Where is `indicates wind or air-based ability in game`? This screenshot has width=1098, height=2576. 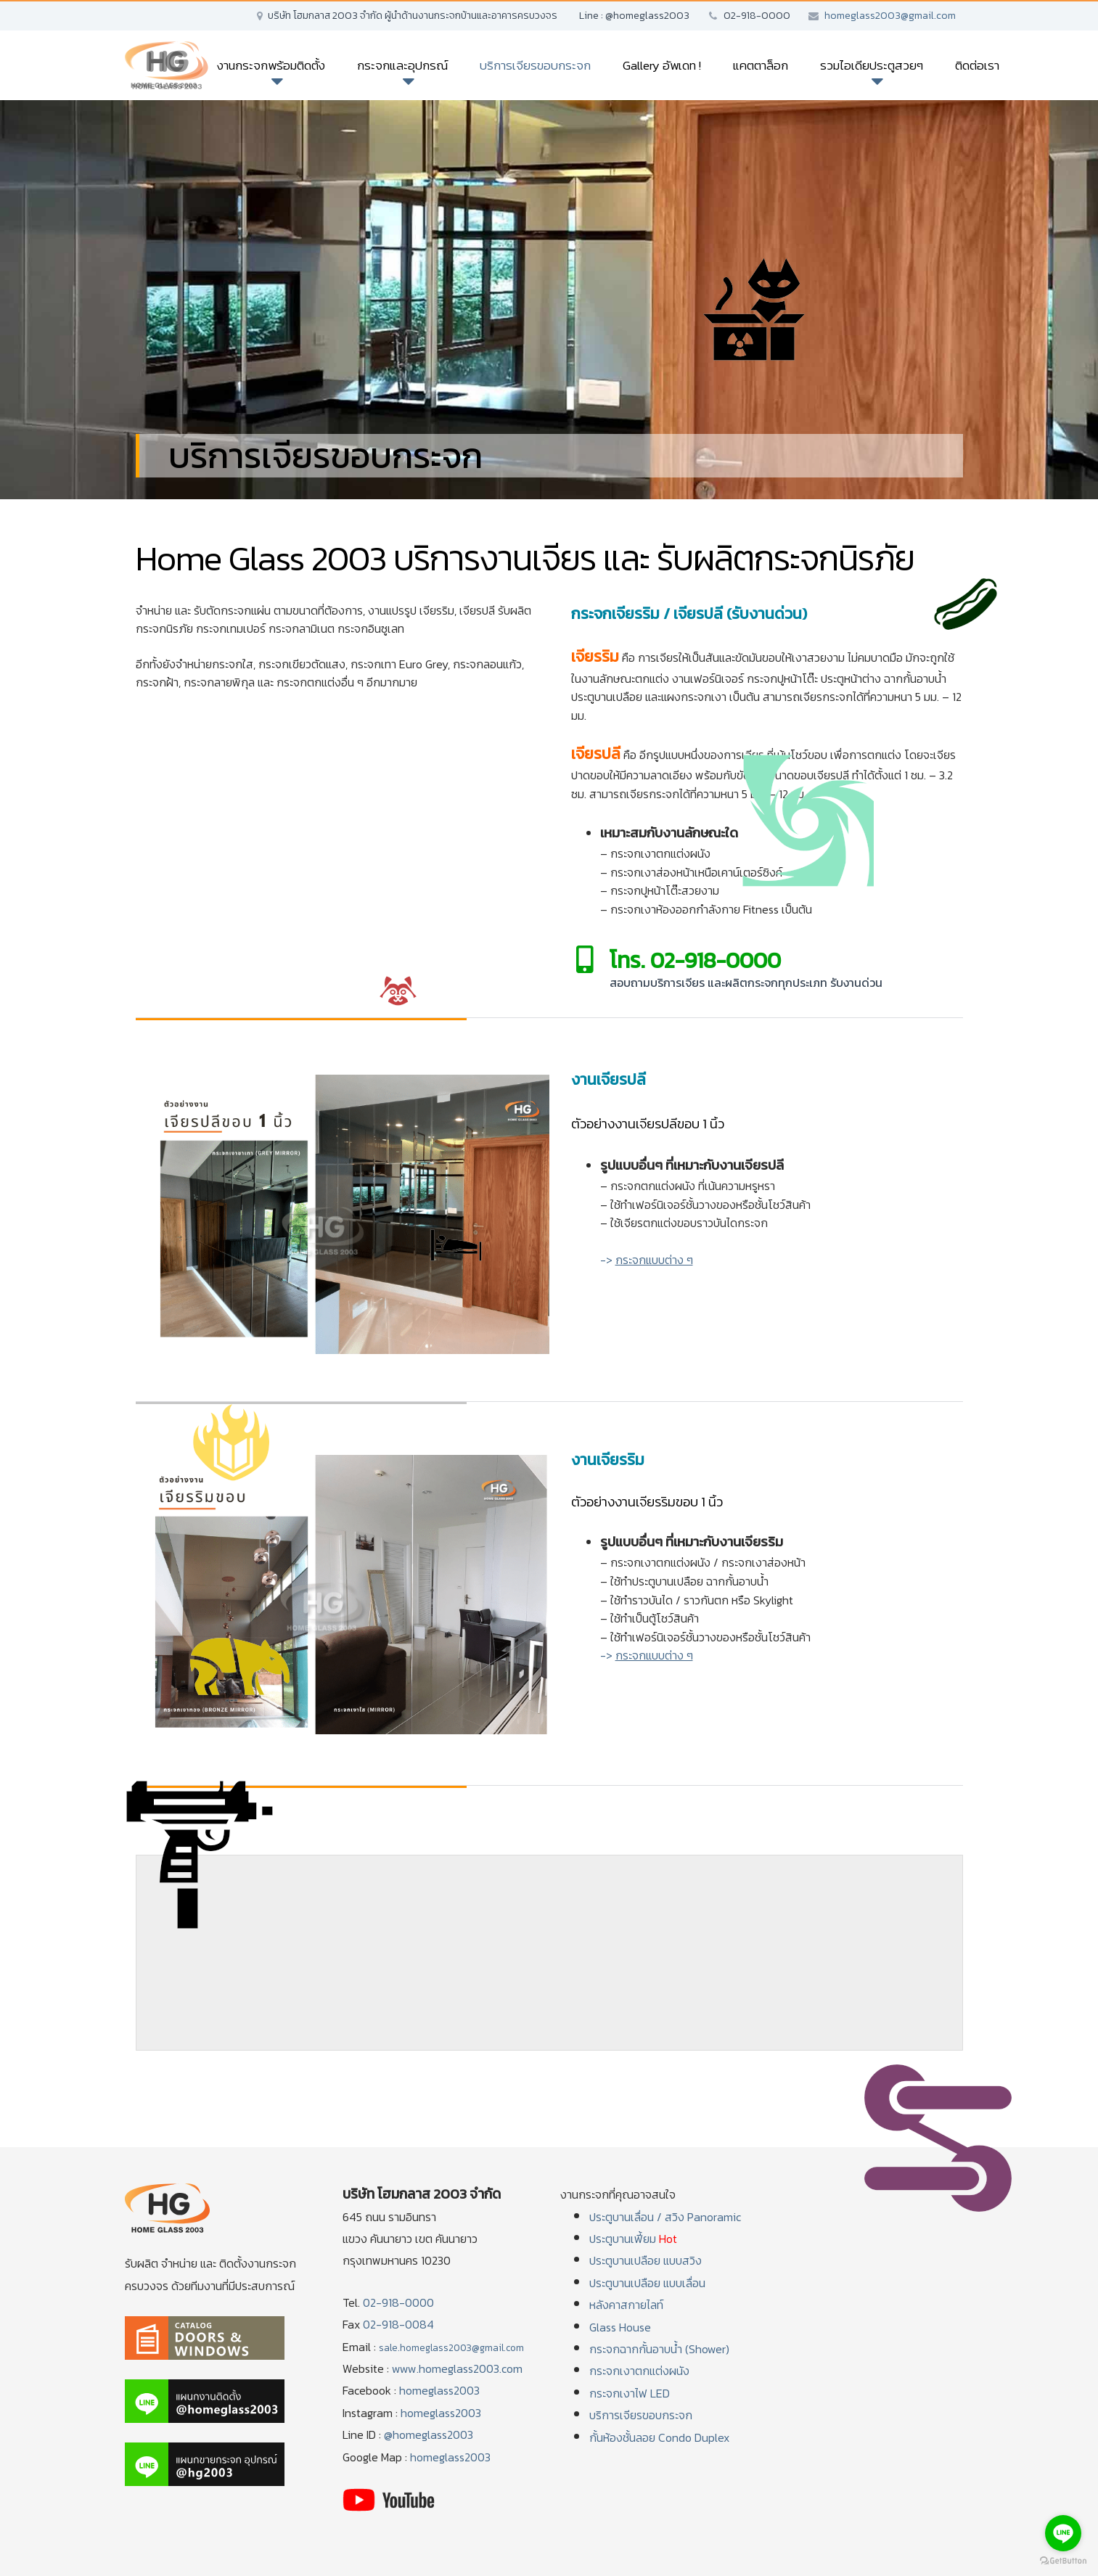 indicates wind or air-based ability in game is located at coordinates (808, 821).